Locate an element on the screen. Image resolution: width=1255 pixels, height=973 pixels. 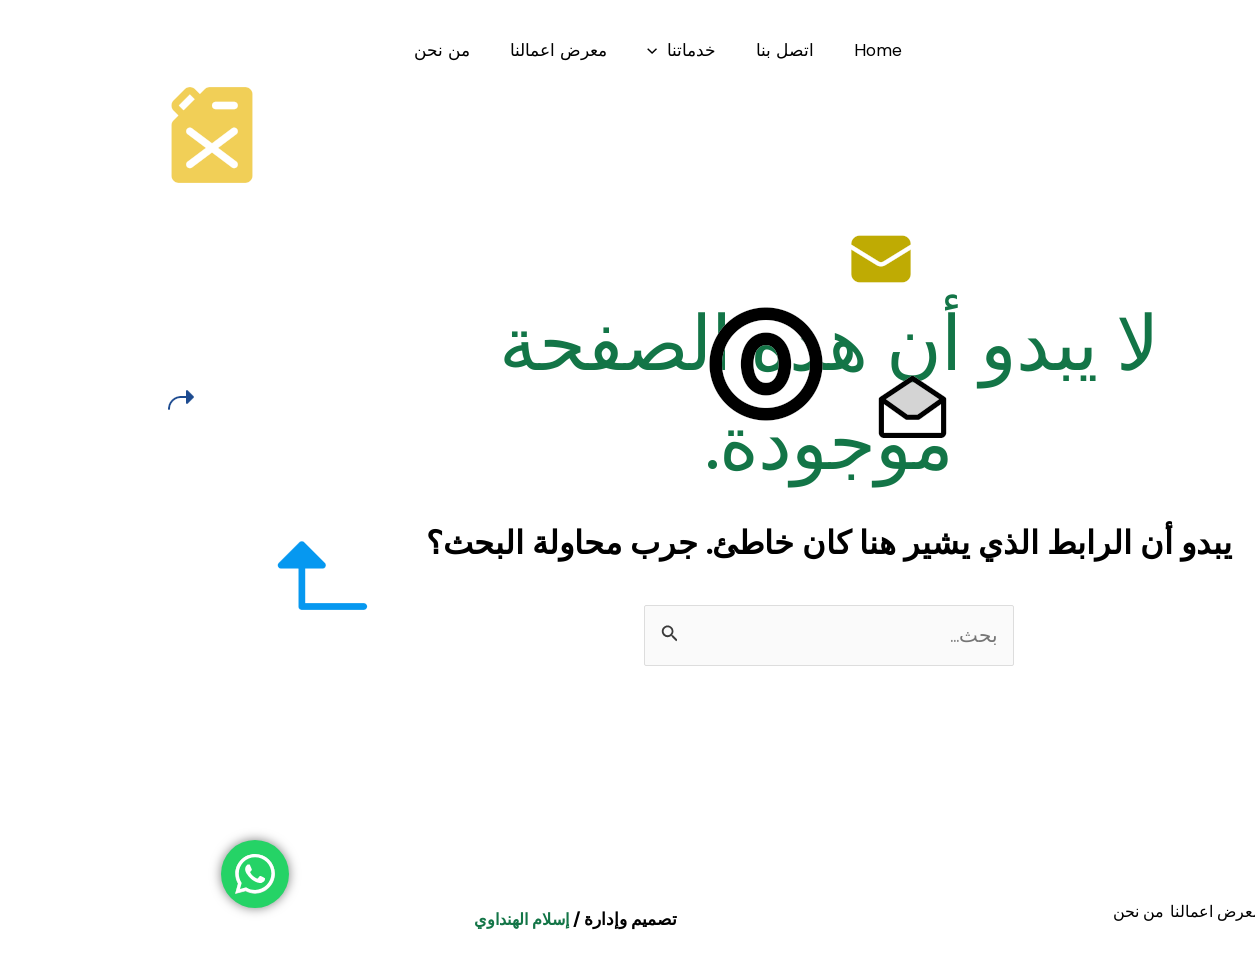
open your inbox is located at coordinates (881, 259).